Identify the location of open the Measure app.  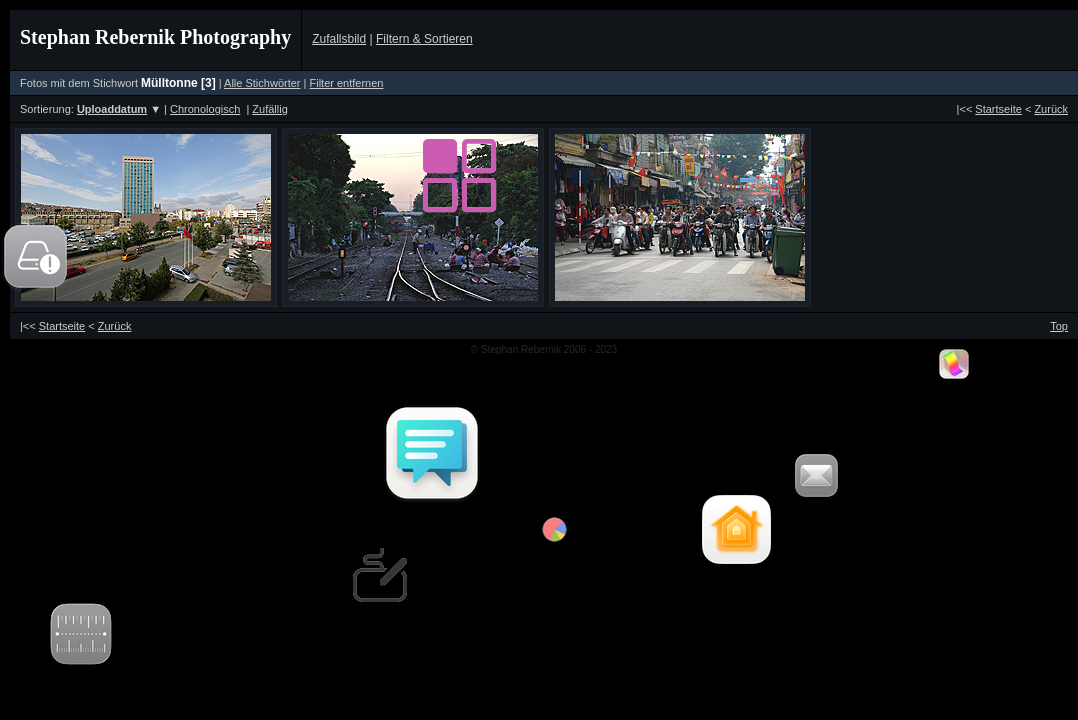
(81, 634).